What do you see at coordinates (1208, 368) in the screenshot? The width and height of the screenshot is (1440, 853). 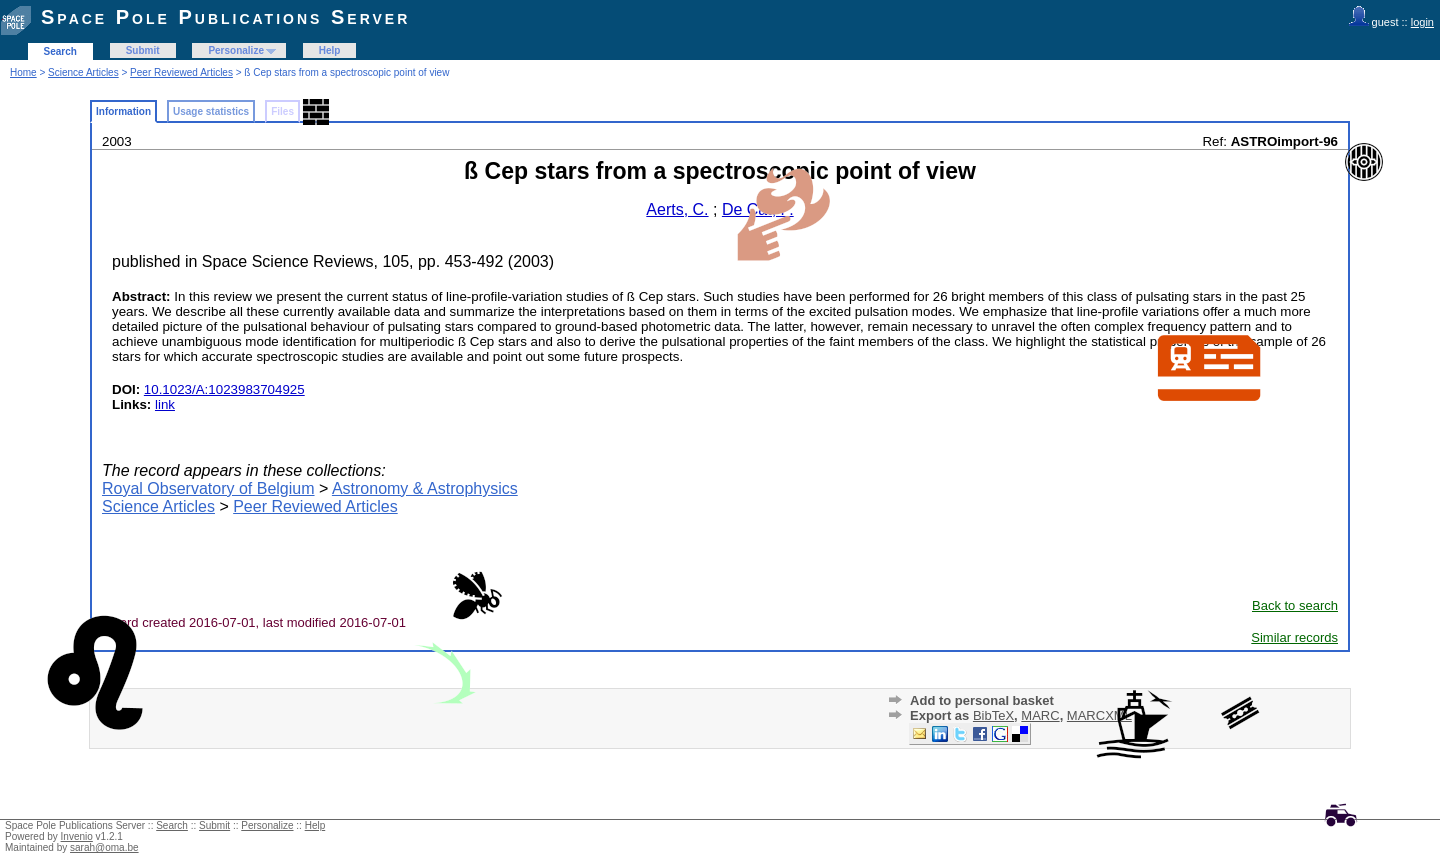 I see `view your subway or transit pass` at bounding box center [1208, 368].